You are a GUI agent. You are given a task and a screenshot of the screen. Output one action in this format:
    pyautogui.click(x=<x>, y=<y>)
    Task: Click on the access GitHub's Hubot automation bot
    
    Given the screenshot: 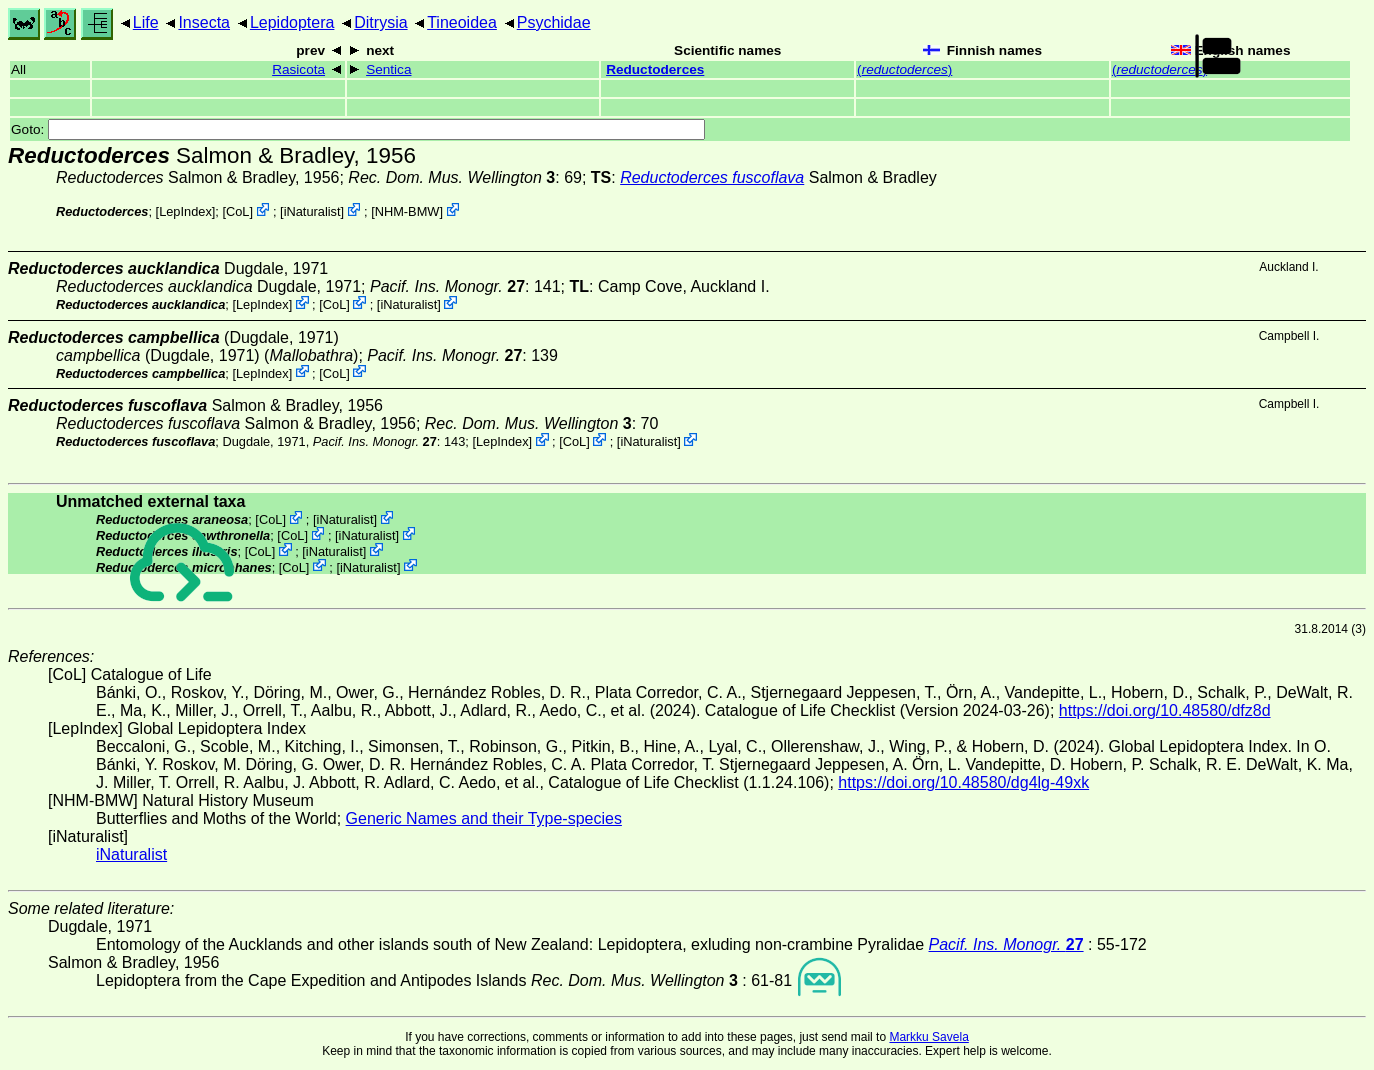 What is the action you would take?
    pyautogui.click(x=819, y=977)
    